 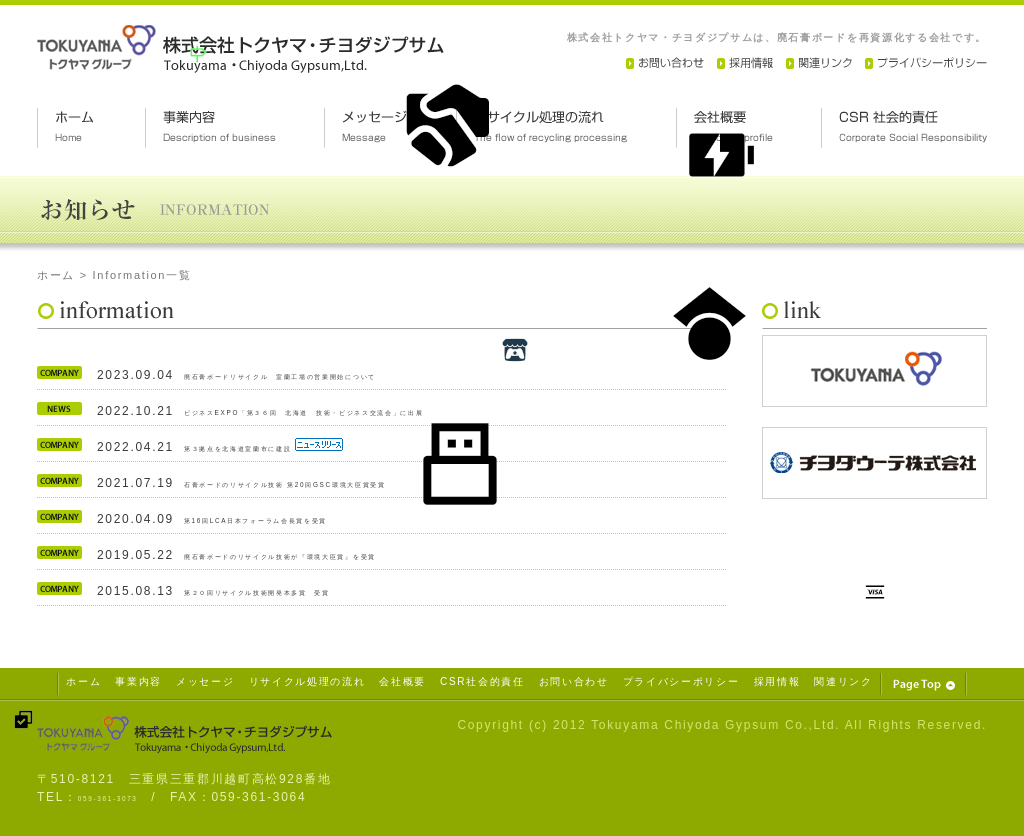 What do you see at coordinates (709, 323) in the screenshot?
I see `link to google scholar profile` at bounding box center [709, 323].